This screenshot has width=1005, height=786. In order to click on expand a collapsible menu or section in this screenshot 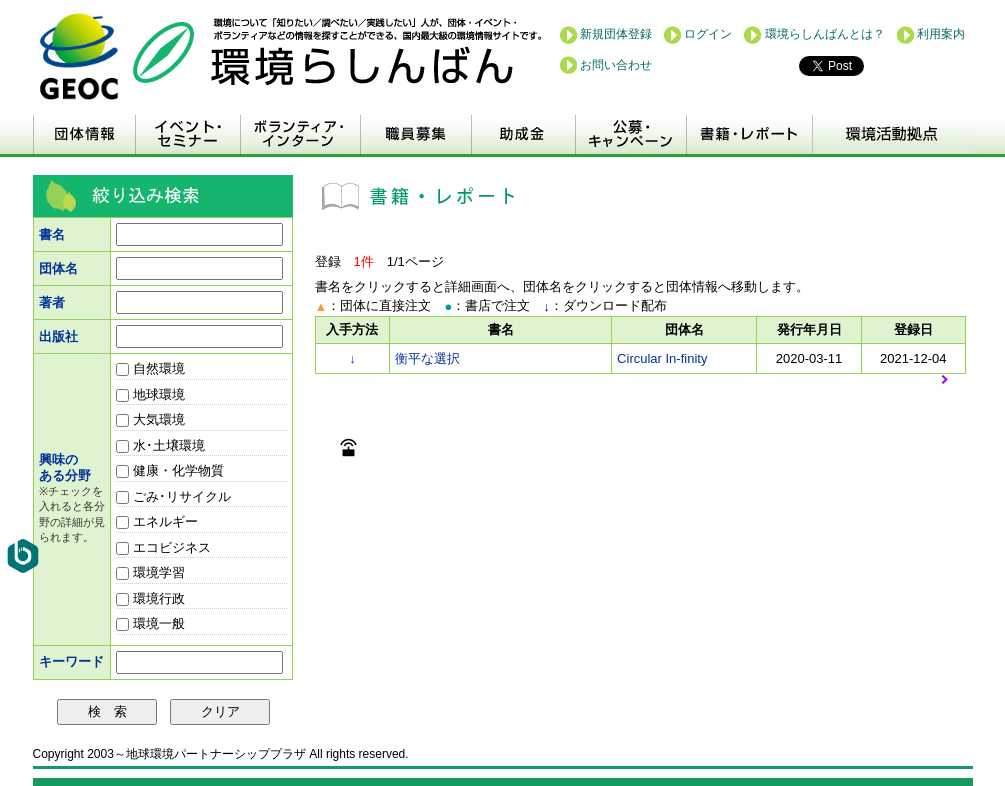, I will do `click(944, 379)`.